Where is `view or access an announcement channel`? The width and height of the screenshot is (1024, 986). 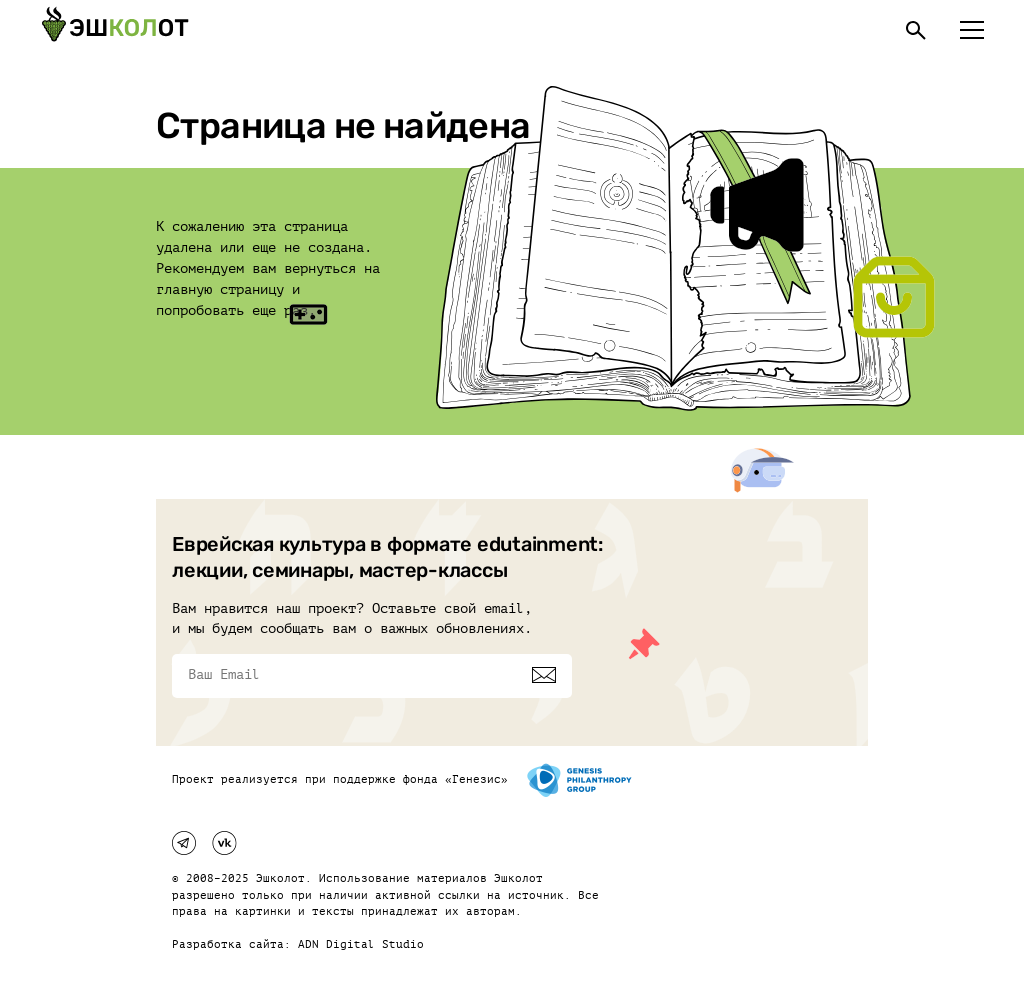 view or access an announcement channel is located at coordinates (757, 205).